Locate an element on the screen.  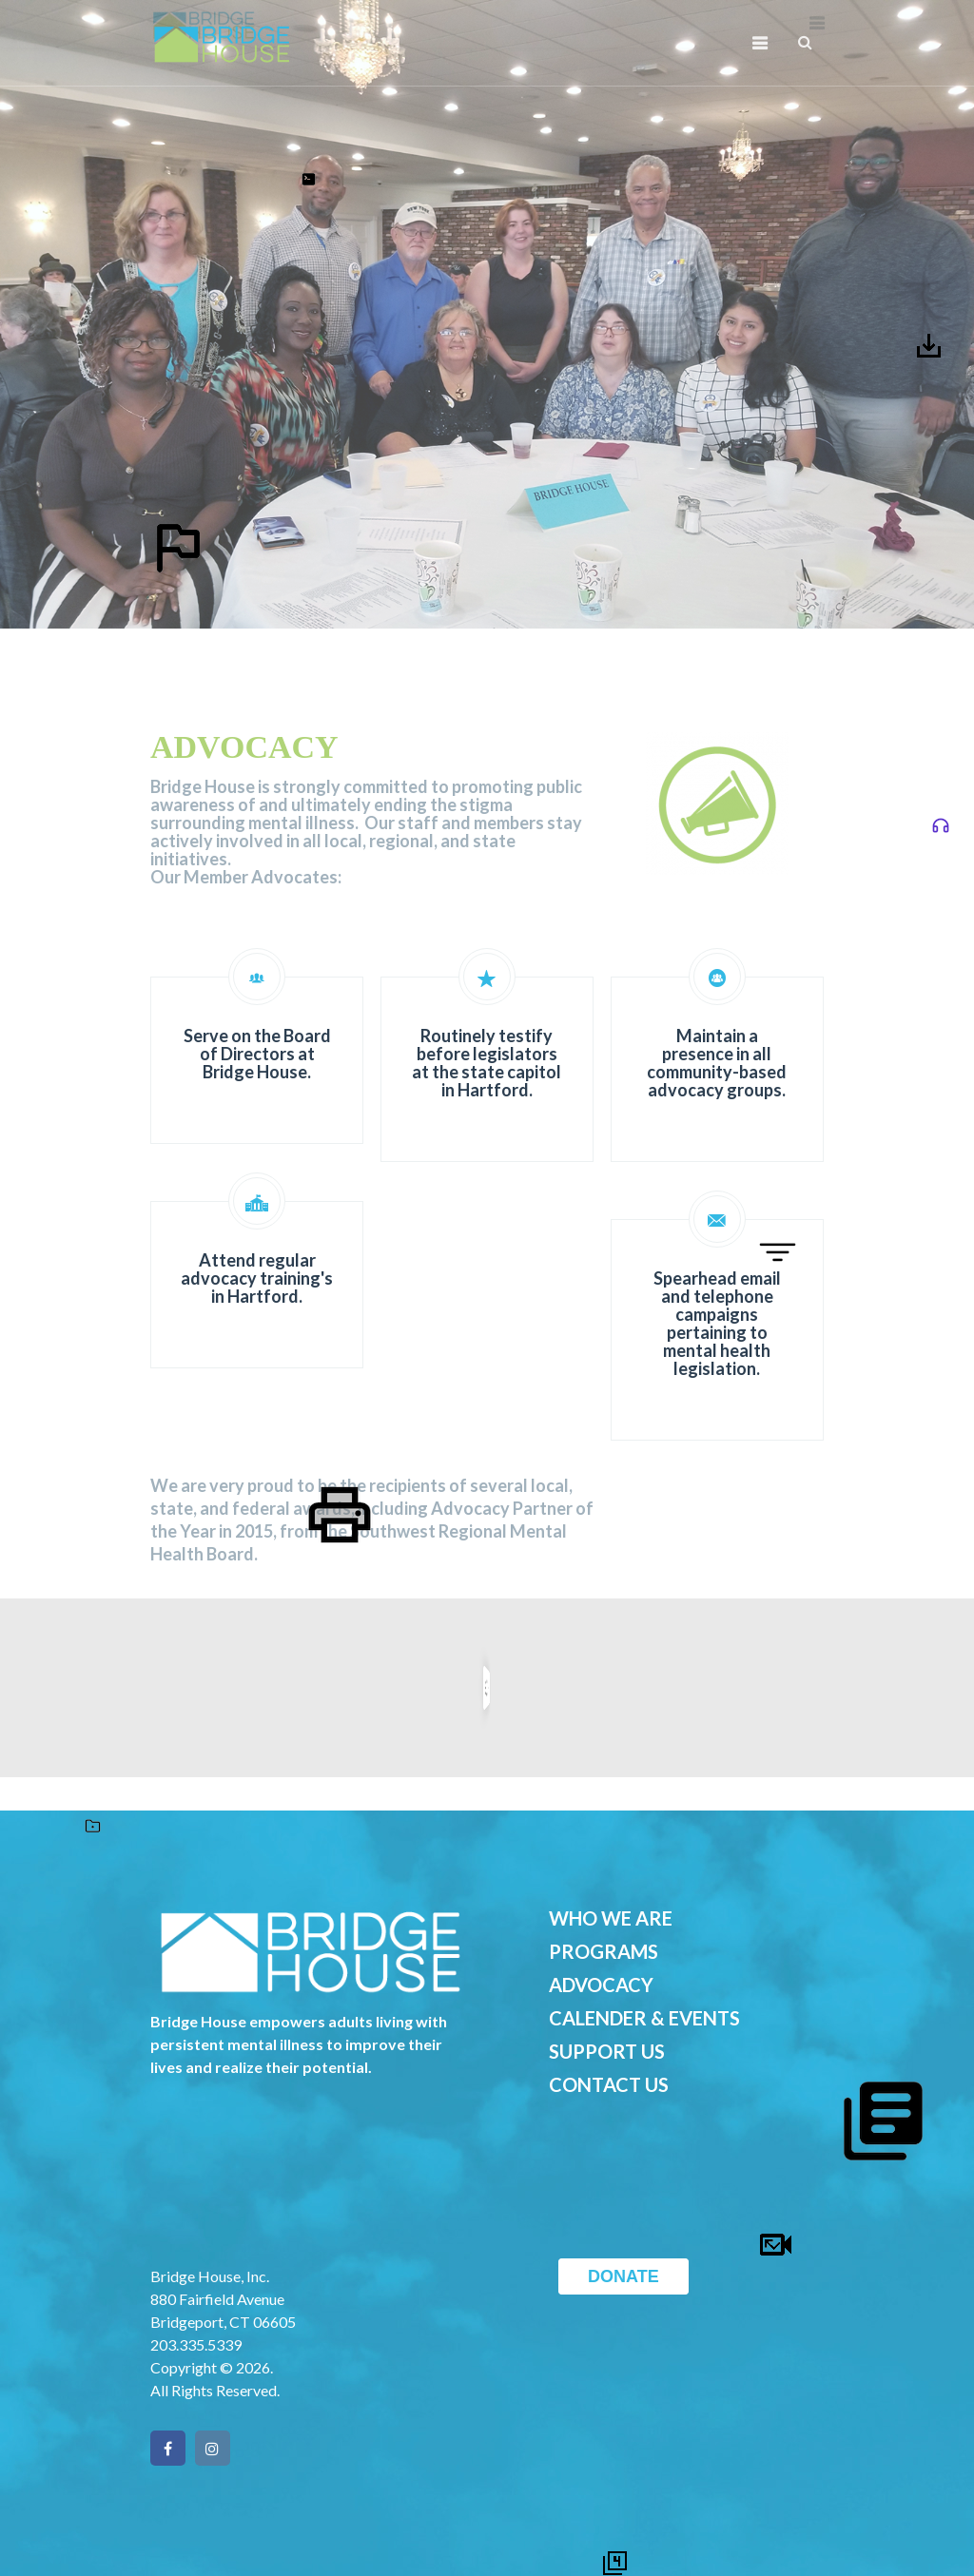
open command line or terminal is located at coordinates (308, 179).